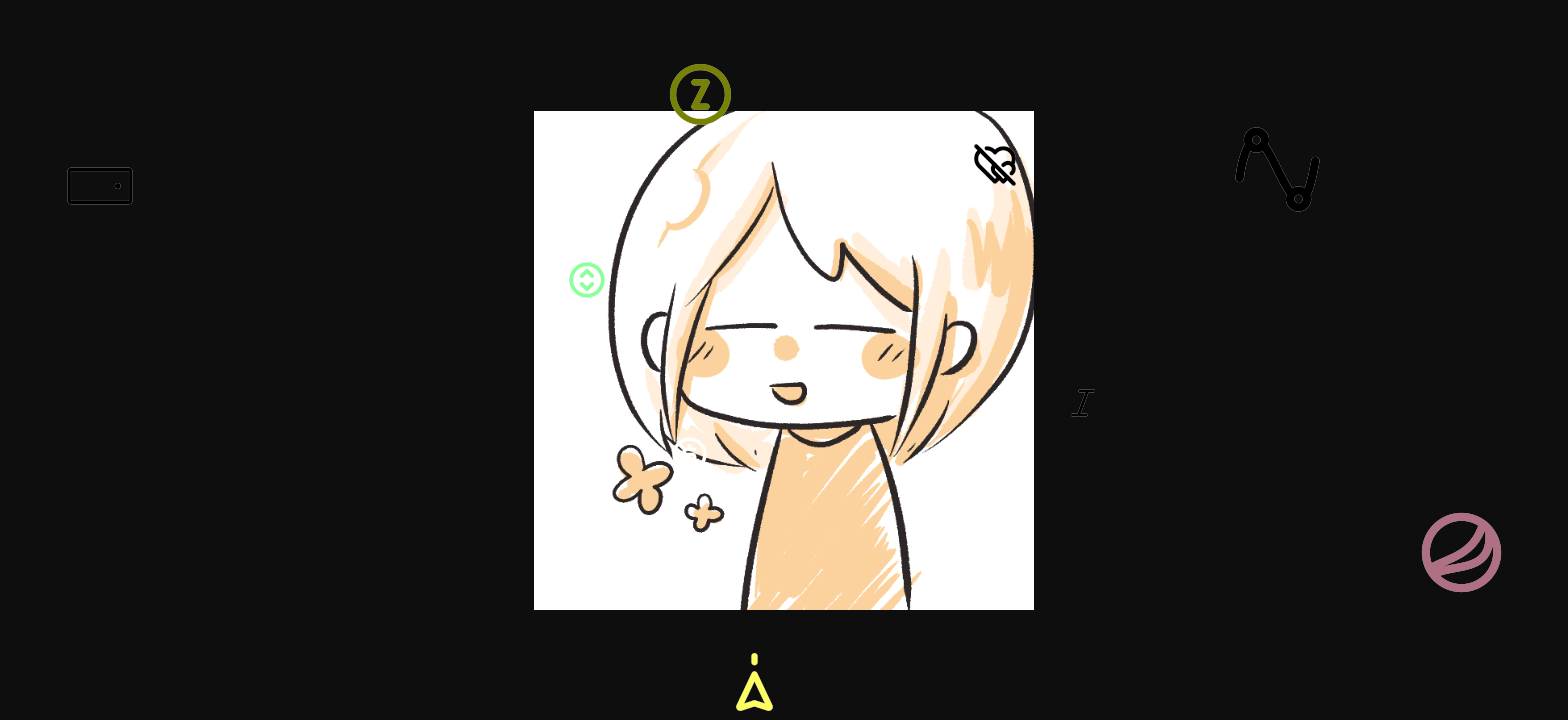 Image resolution: width=1568 pixels, height=720 pixels. What do you see at coordinates (700, 94) in the screenshot?
I see `indicates z-index or layer ordering controls` at bounding box center [700, 94].